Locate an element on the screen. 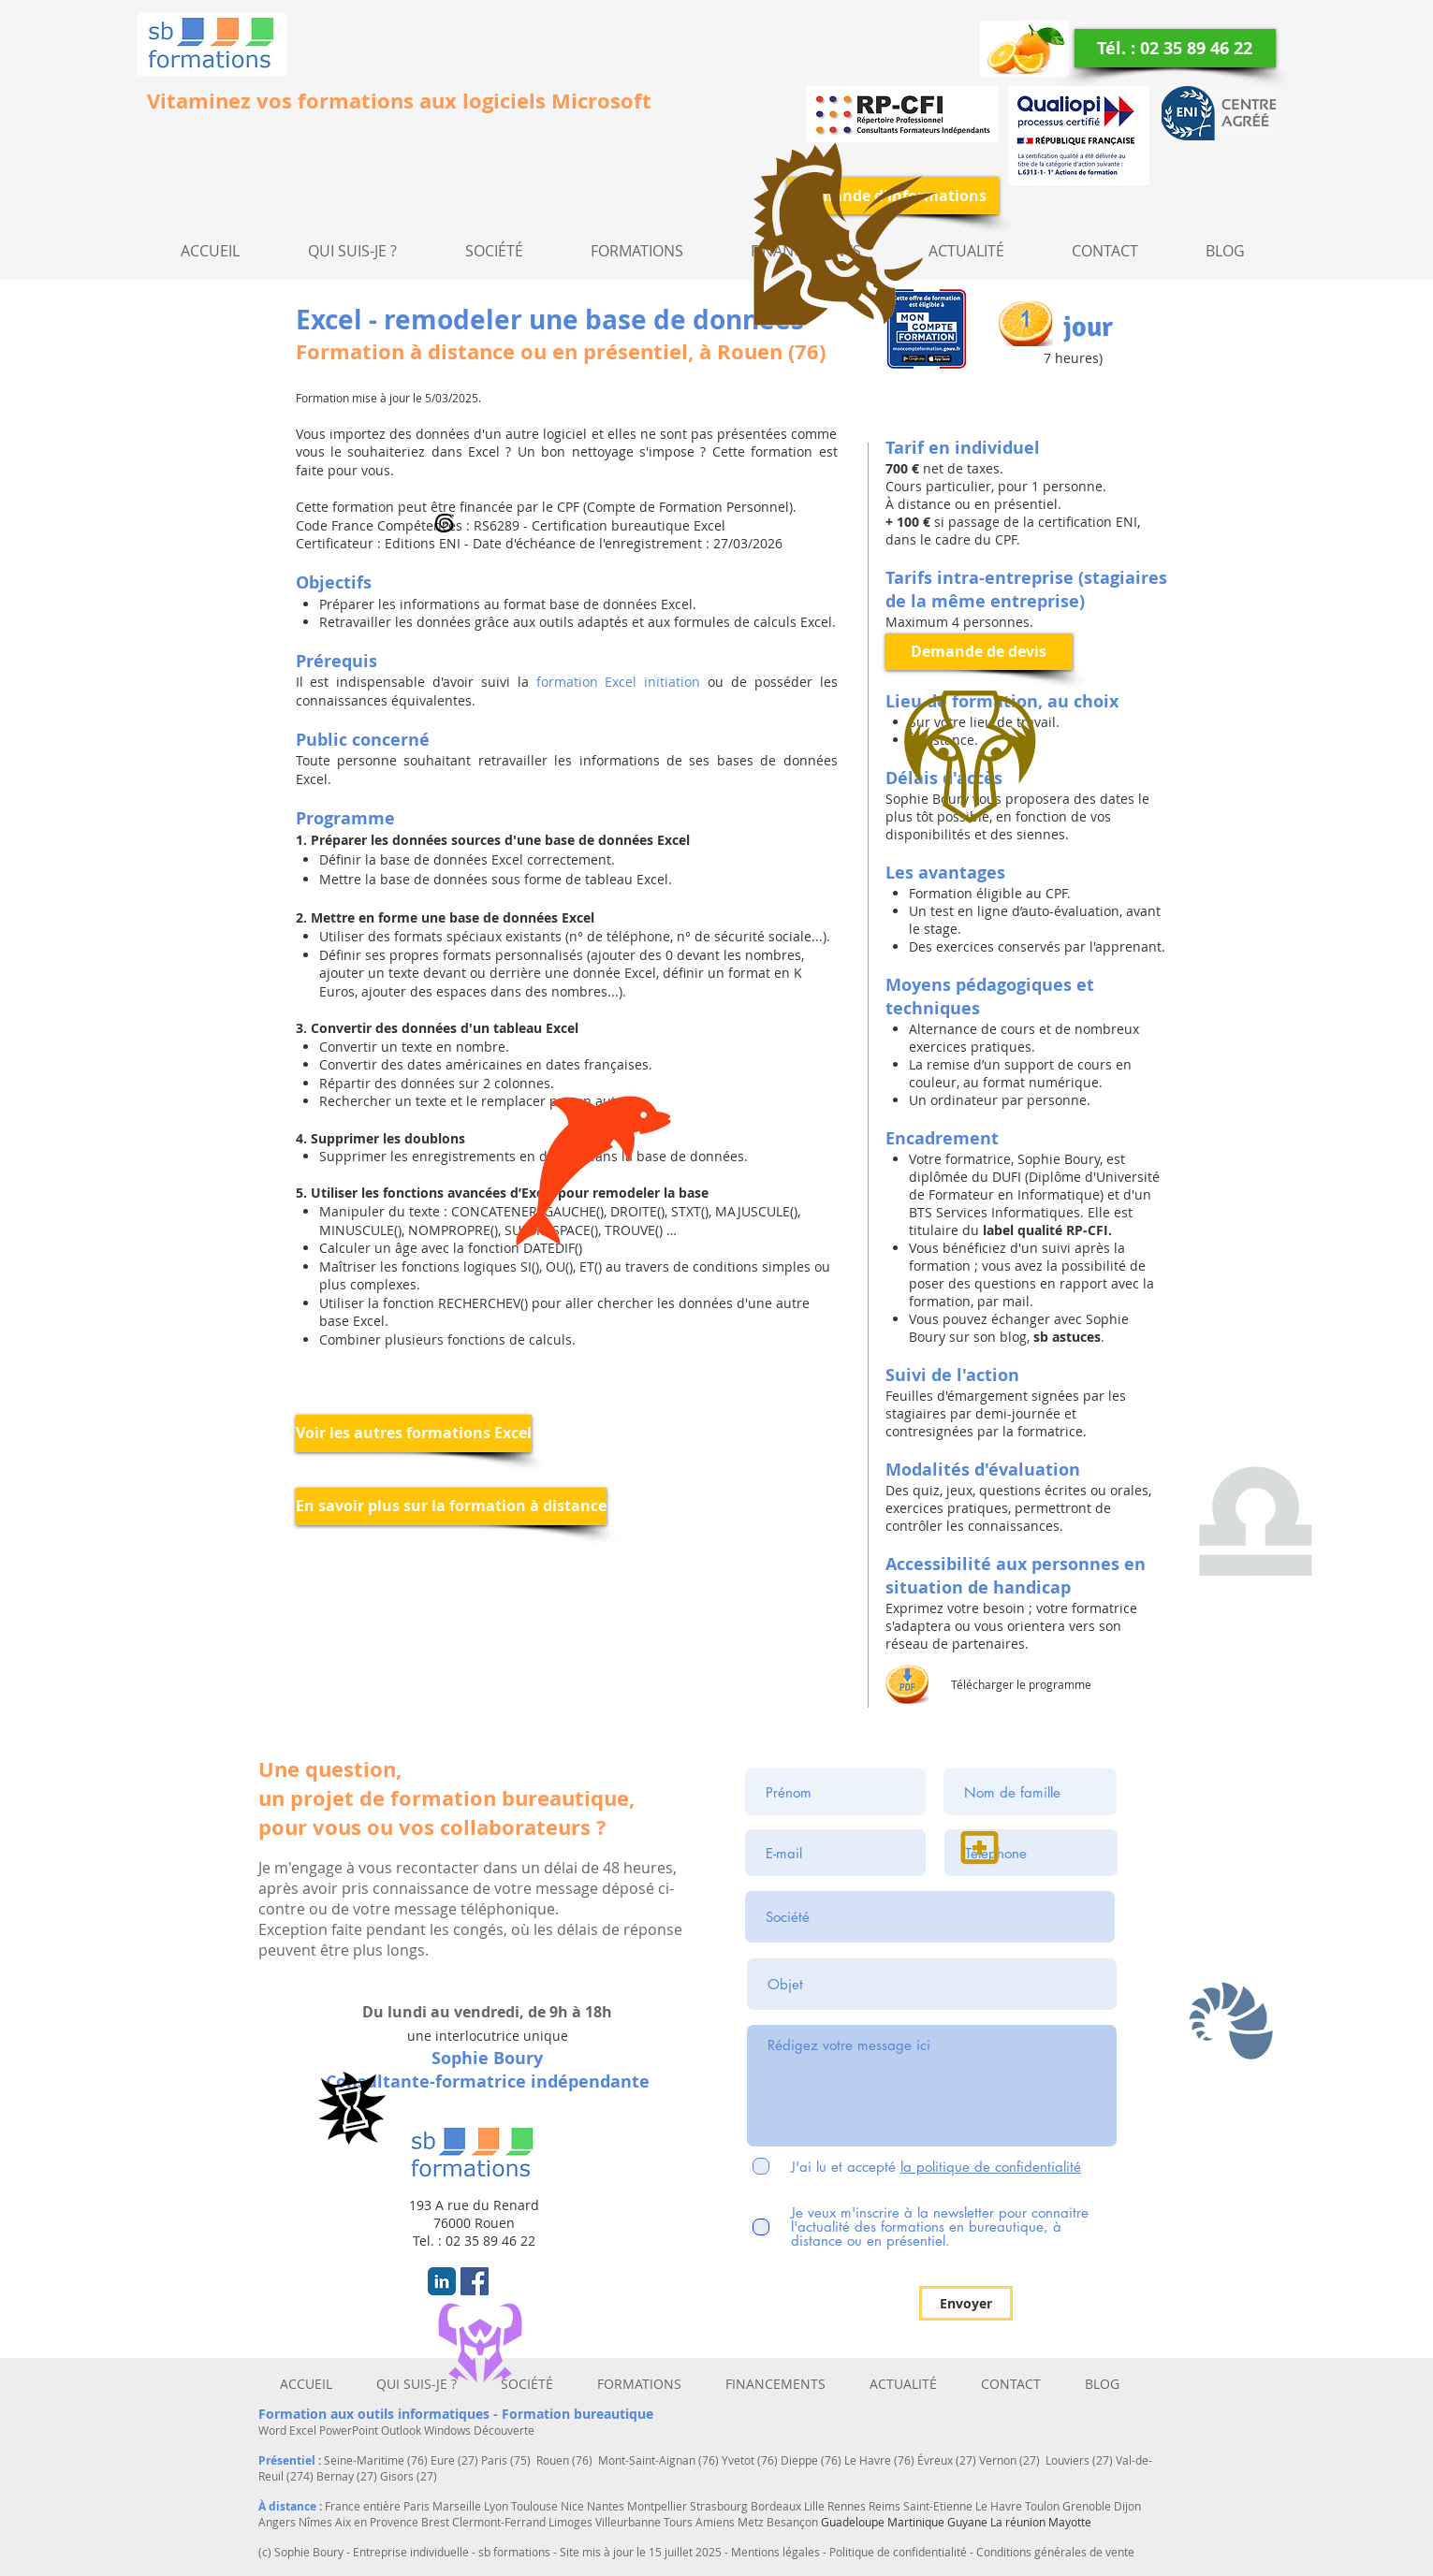  add extra time or extend a timer is located at coordinates (352, 2108).